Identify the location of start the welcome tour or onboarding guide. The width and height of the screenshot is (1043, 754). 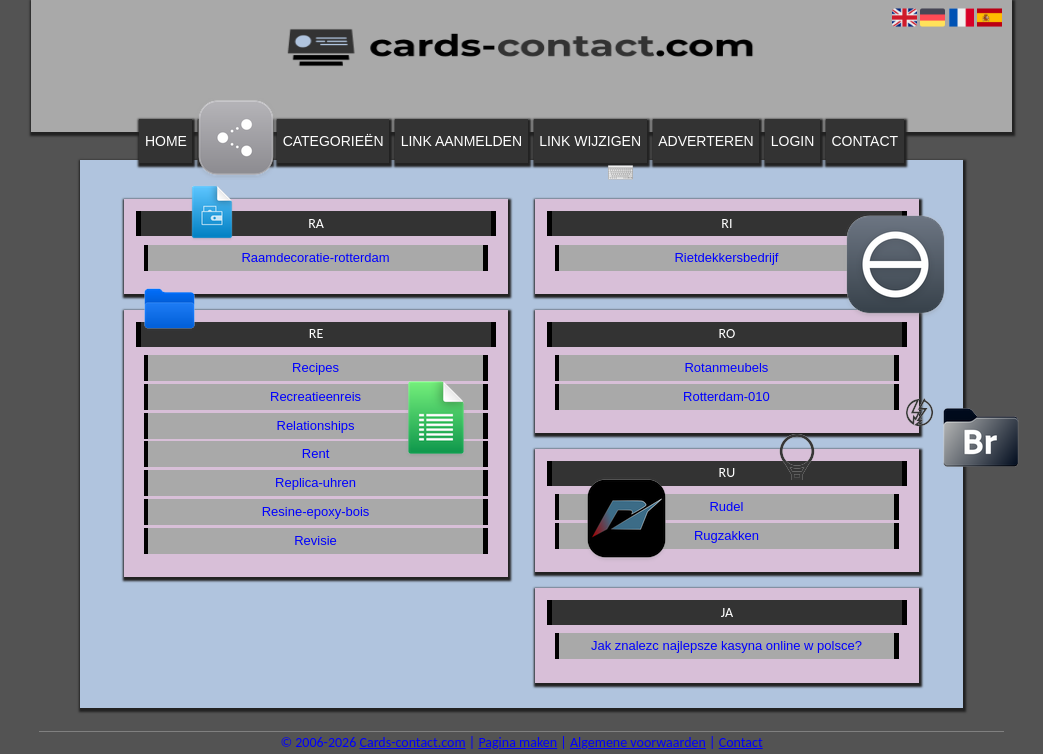
(797, 457).